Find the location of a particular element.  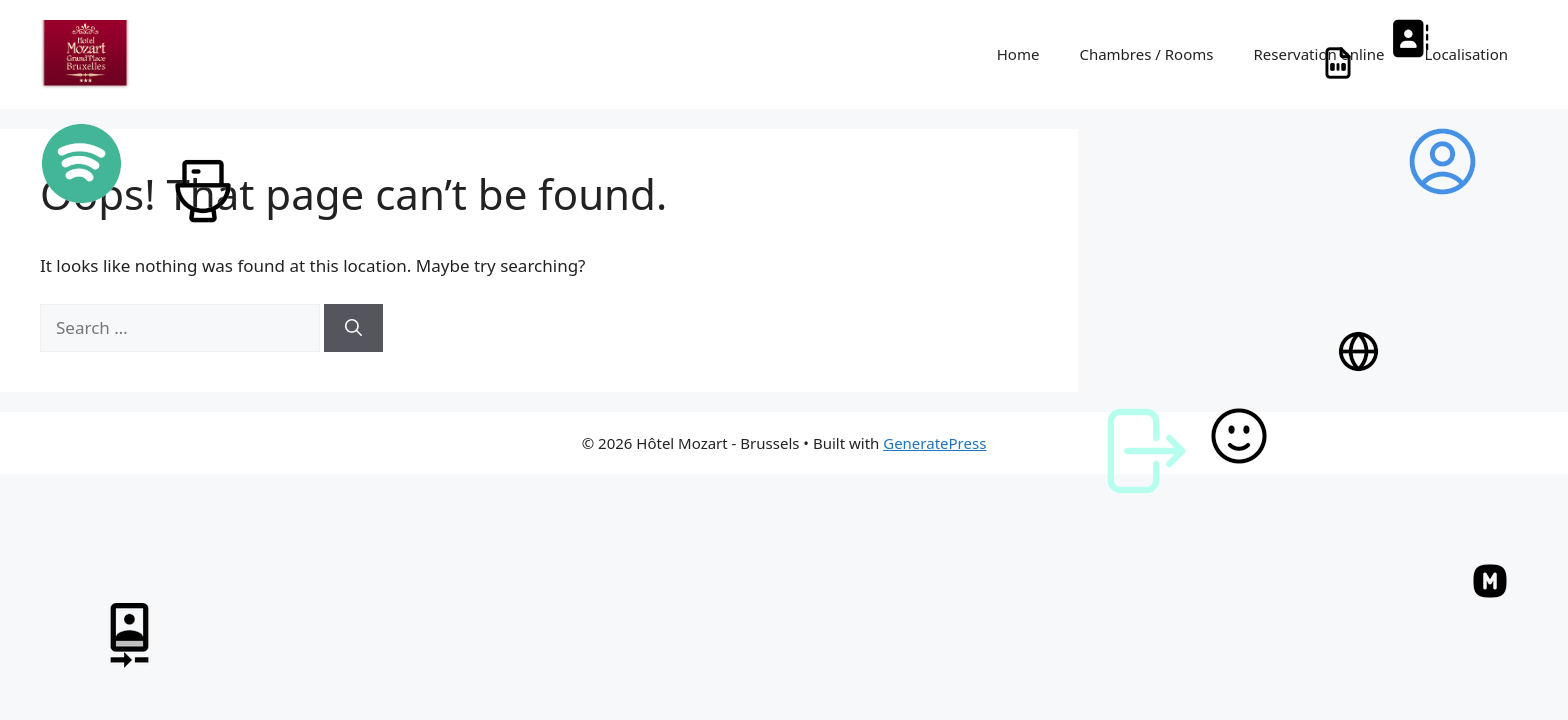

switch to front-facing camera is located at coordinates (129, 635).